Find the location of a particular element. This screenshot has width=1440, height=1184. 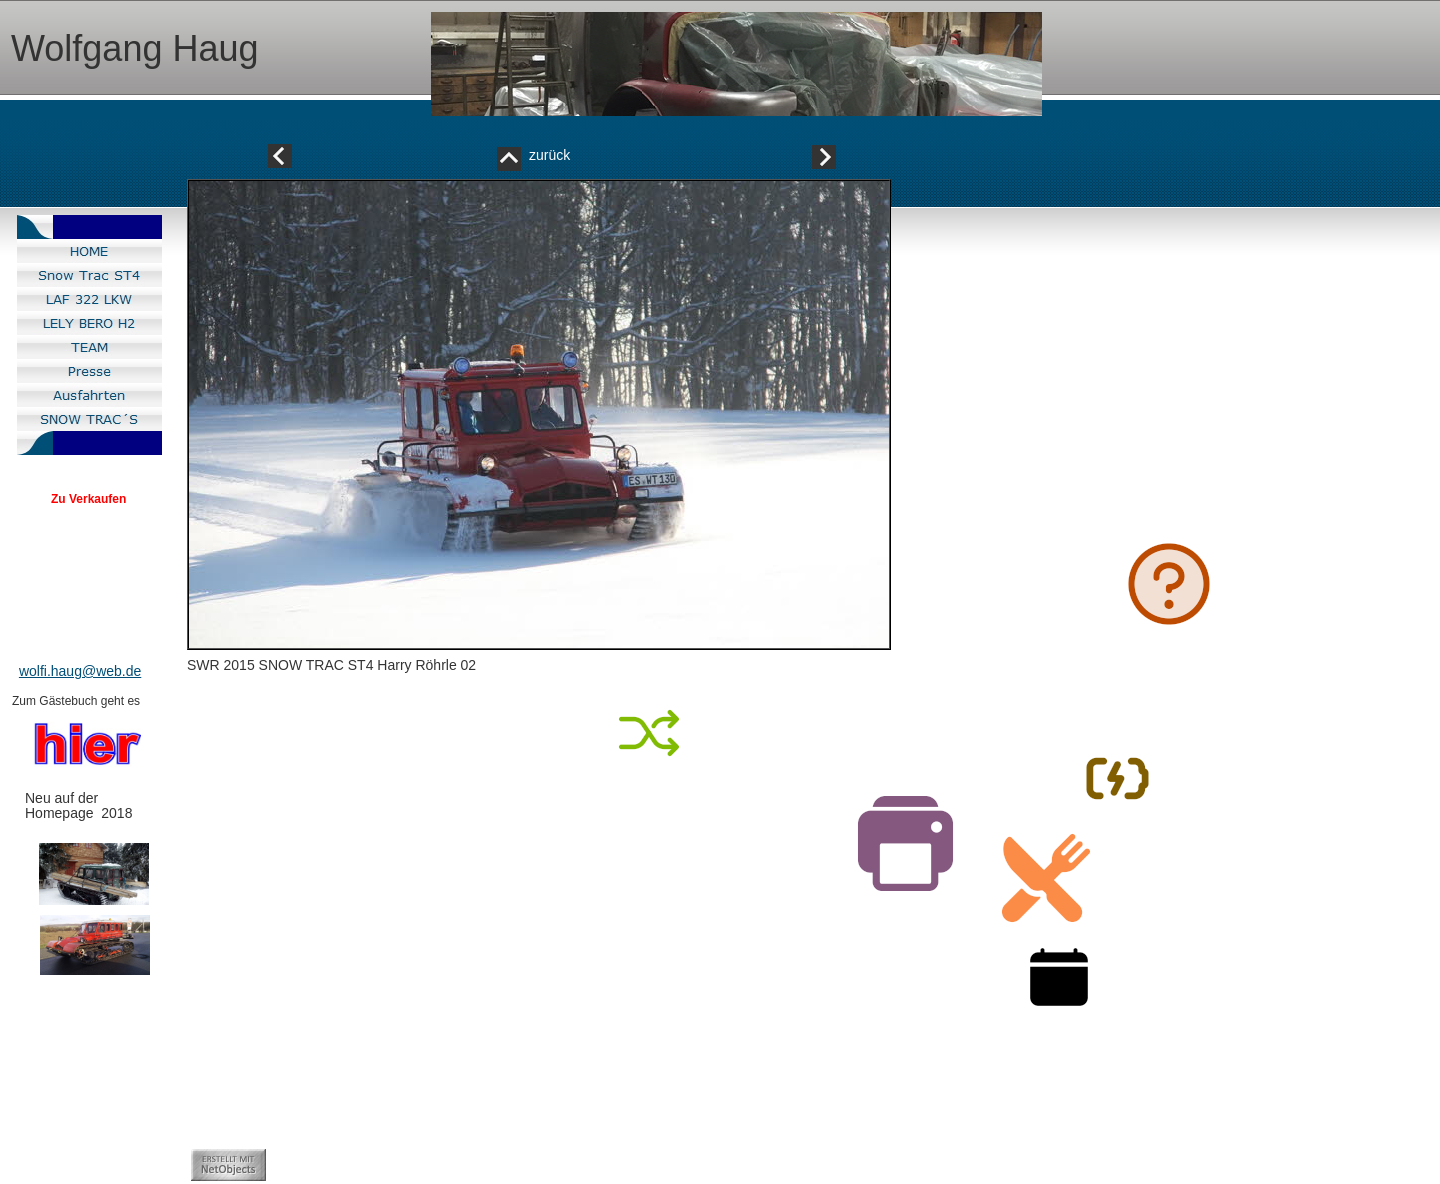

find nearby restaurants is located at coordinates (1046, 878).